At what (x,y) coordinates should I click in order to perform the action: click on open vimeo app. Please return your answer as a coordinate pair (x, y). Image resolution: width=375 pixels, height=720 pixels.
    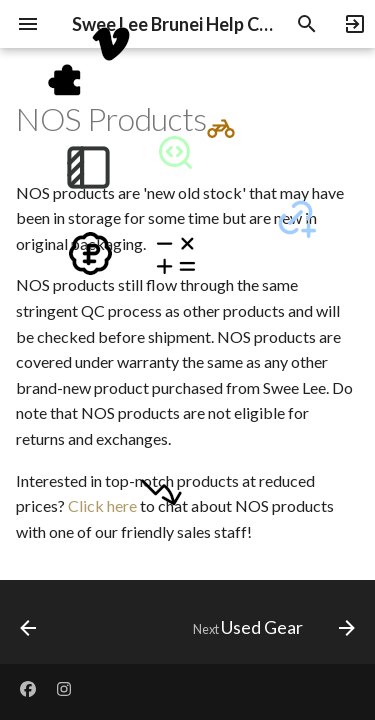
    Looking at the image, I should click on (111, 44).